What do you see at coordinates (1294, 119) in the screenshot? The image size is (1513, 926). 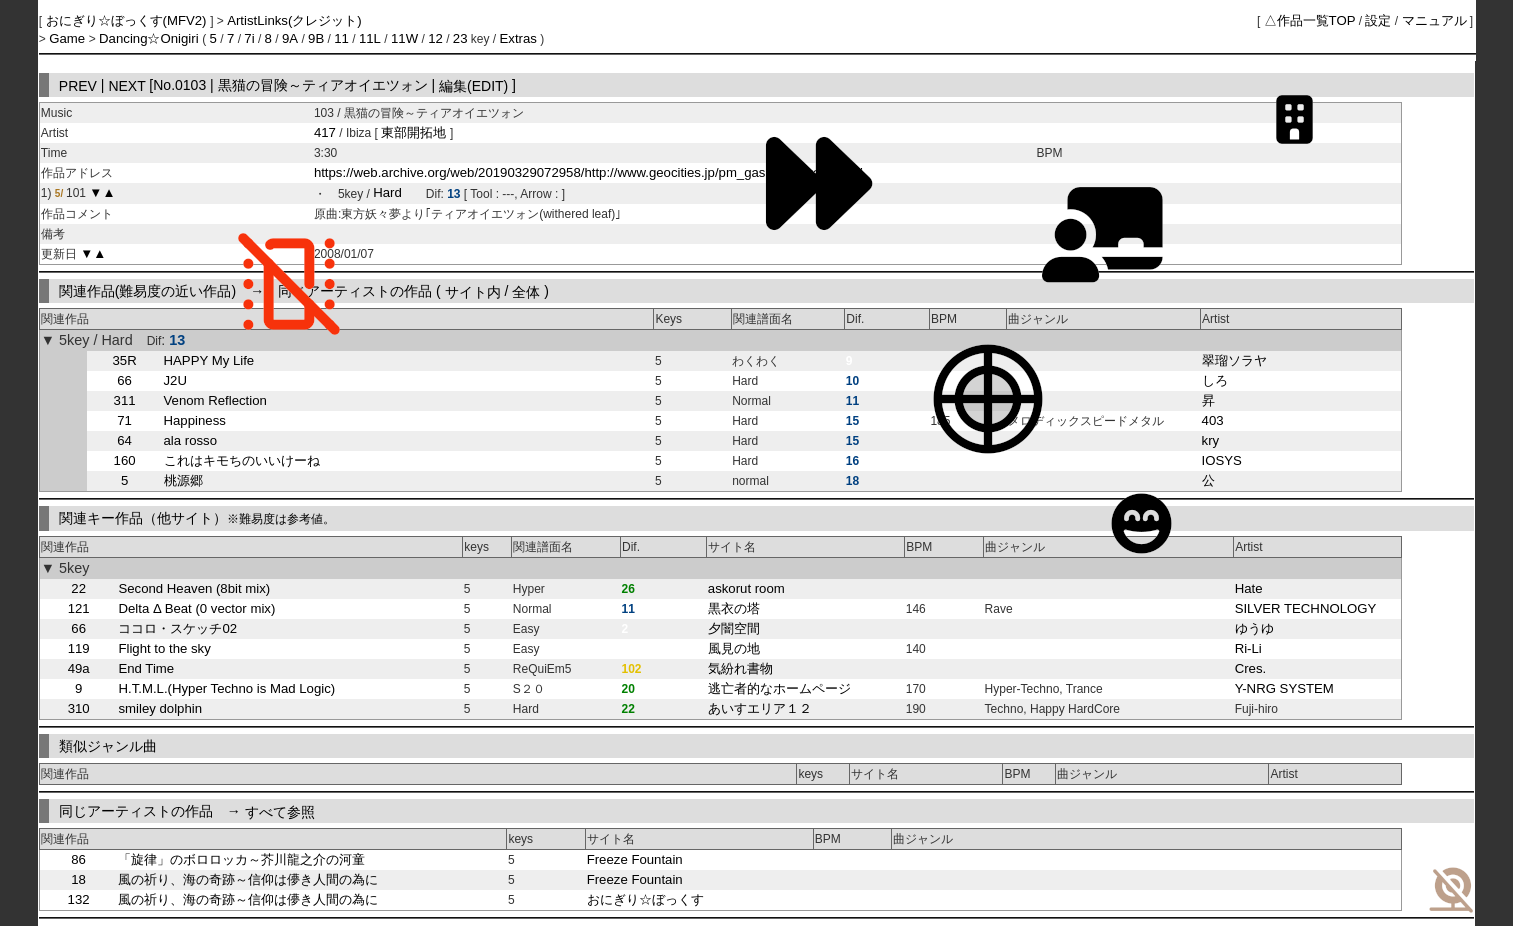 I see `view company or organization profile` at bounding box center [1294, 119].